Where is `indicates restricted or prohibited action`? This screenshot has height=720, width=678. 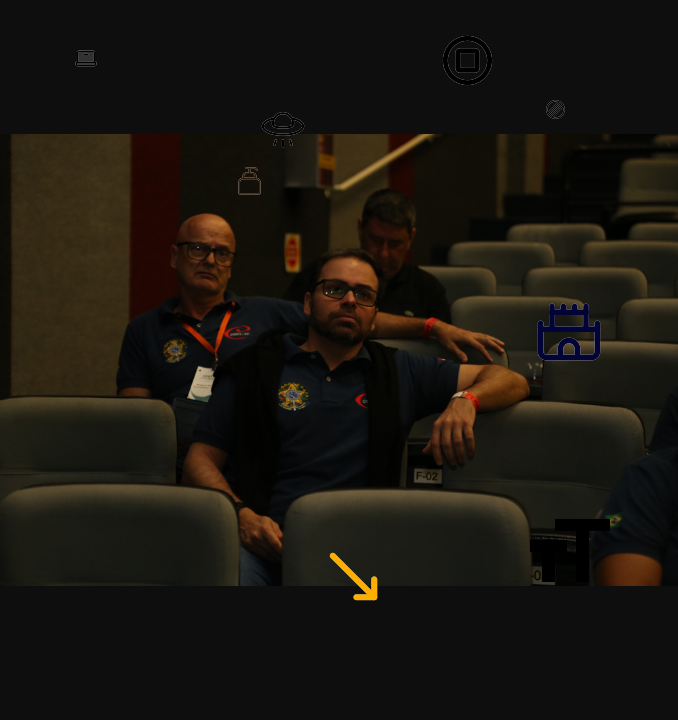
indicates restricted or prohibited action is located at coordinates (555, 109).